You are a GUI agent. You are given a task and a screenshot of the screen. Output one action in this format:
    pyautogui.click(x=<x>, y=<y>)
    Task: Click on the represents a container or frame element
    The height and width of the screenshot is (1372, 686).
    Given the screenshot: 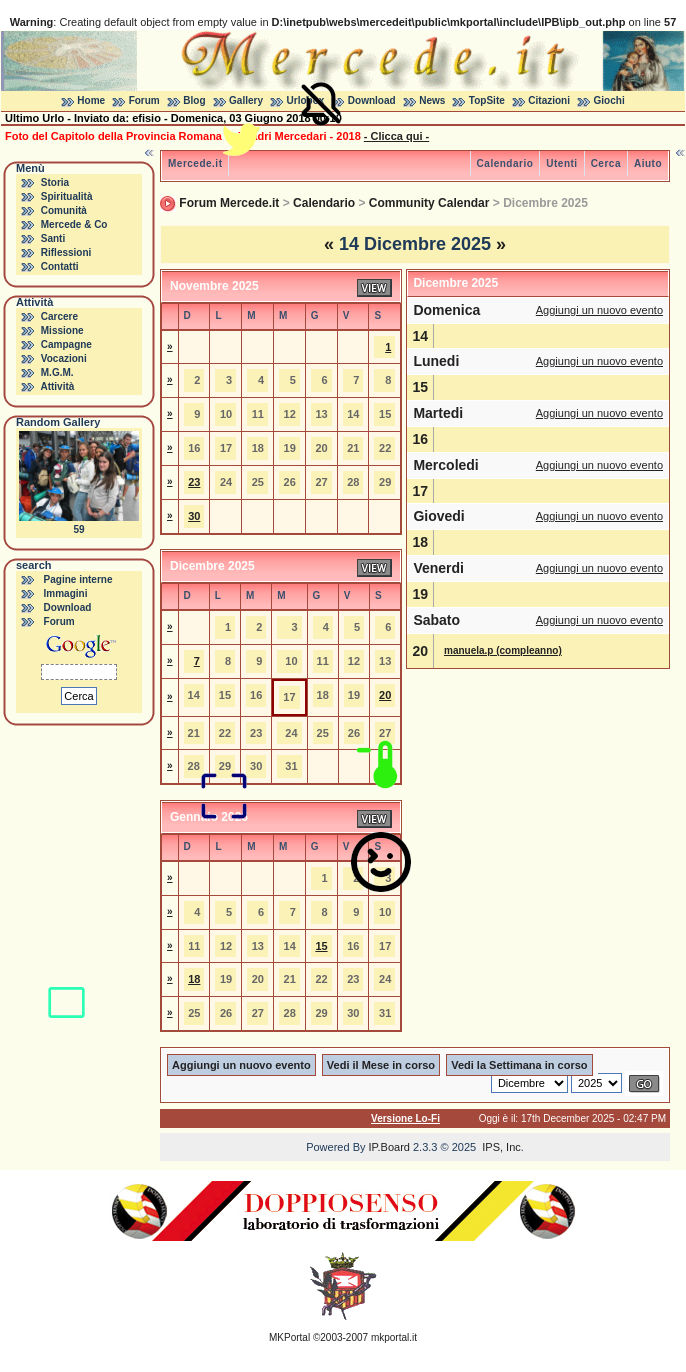 What is the action you would take?
    pyautogui.click(x=66, y=1002)
    